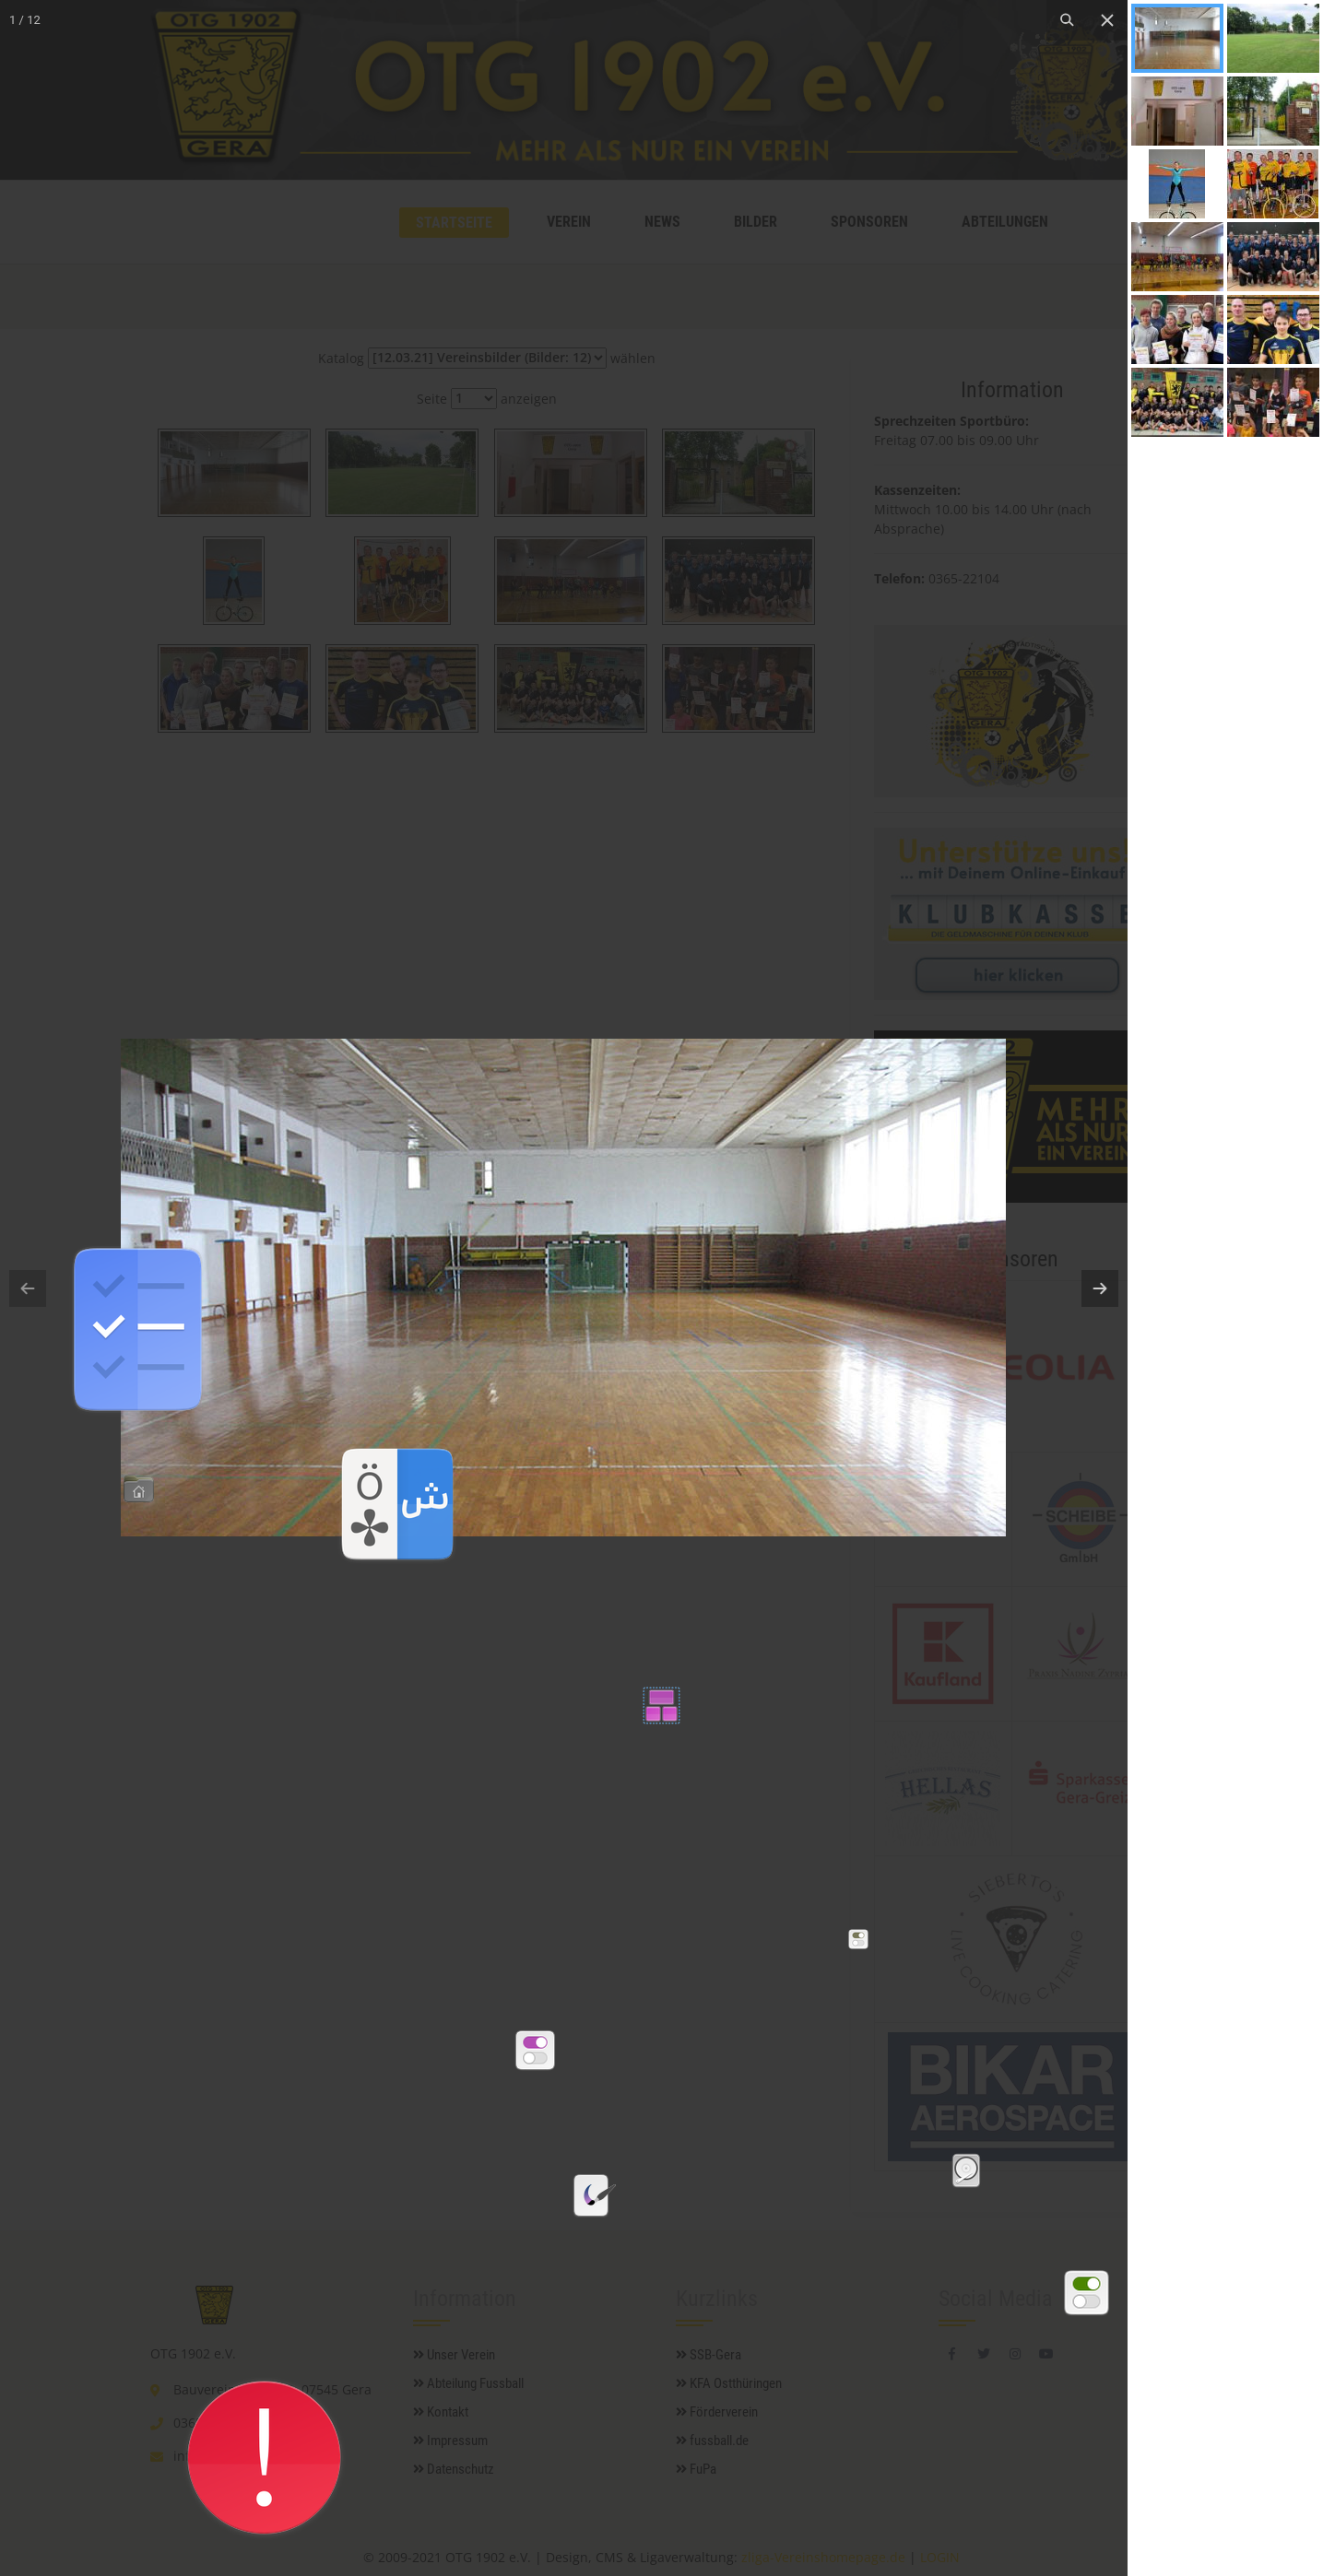 The width and height of the screenshot is (1323, 2576). I want to click on open disk utility application, so click(966, 2170).